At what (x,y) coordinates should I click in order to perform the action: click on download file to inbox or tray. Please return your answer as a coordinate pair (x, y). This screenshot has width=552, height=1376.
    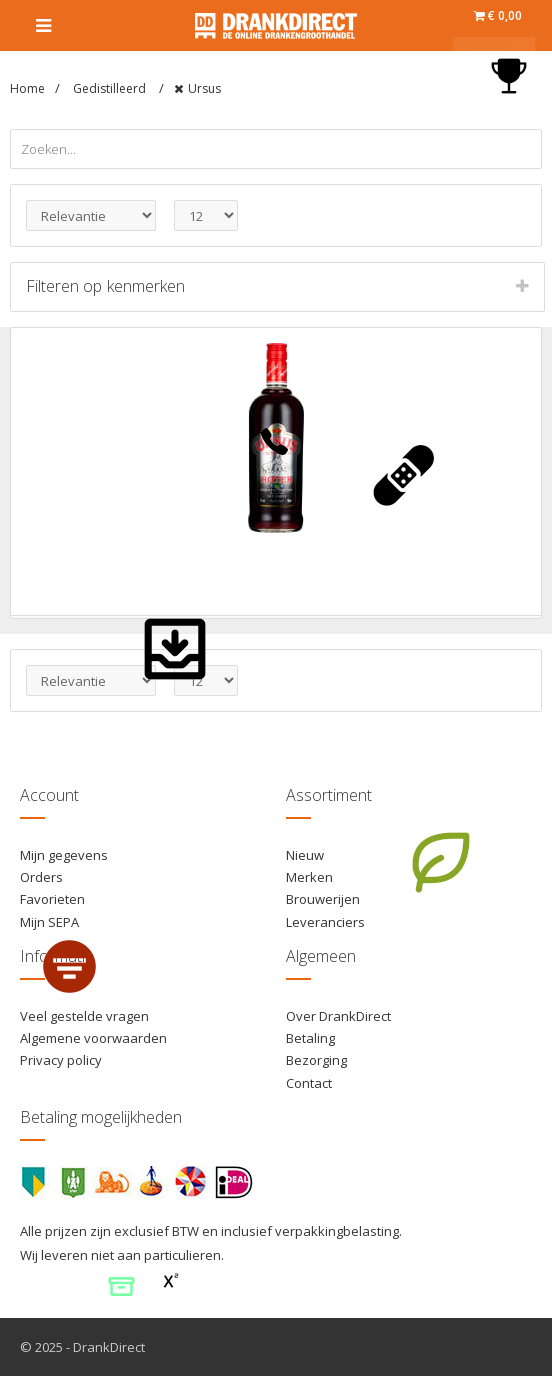
    Looking at the image, I should click on (175, 649).